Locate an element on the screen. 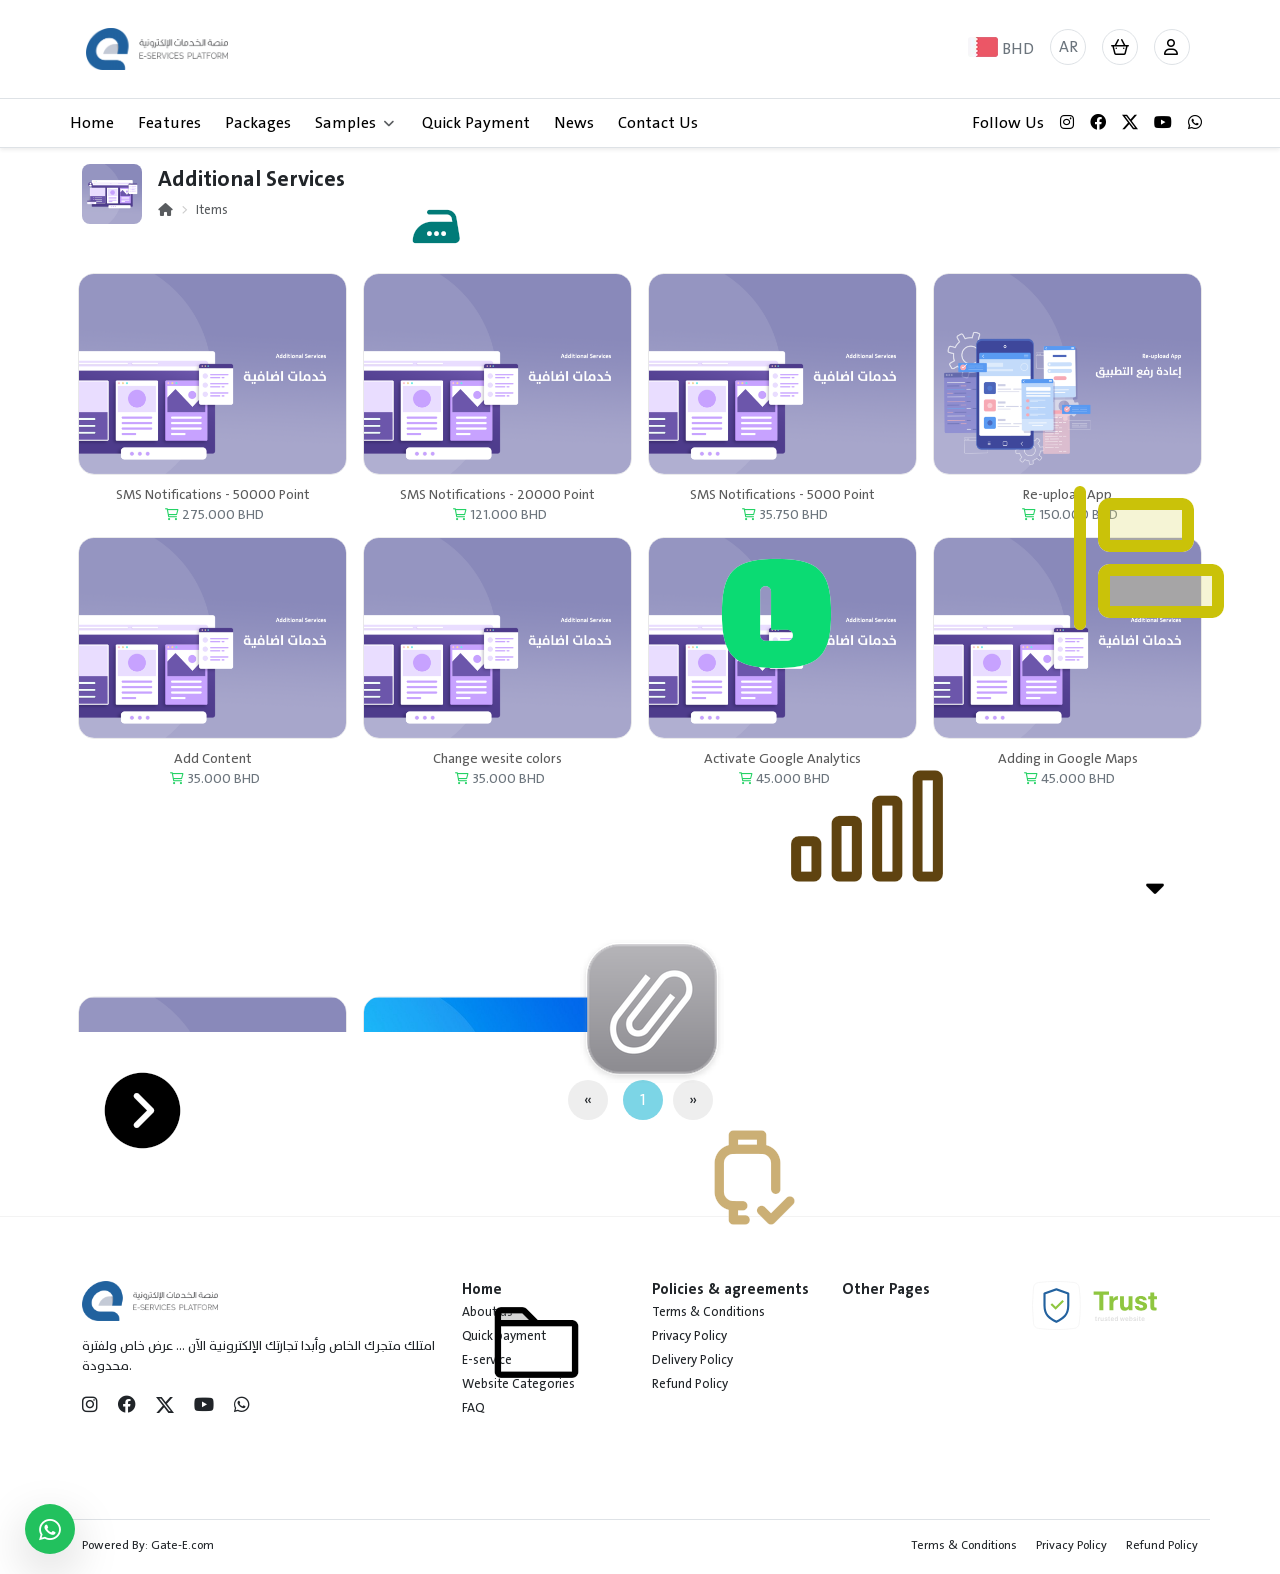  open office or productivity applications is located at coordinates (652, 1009).